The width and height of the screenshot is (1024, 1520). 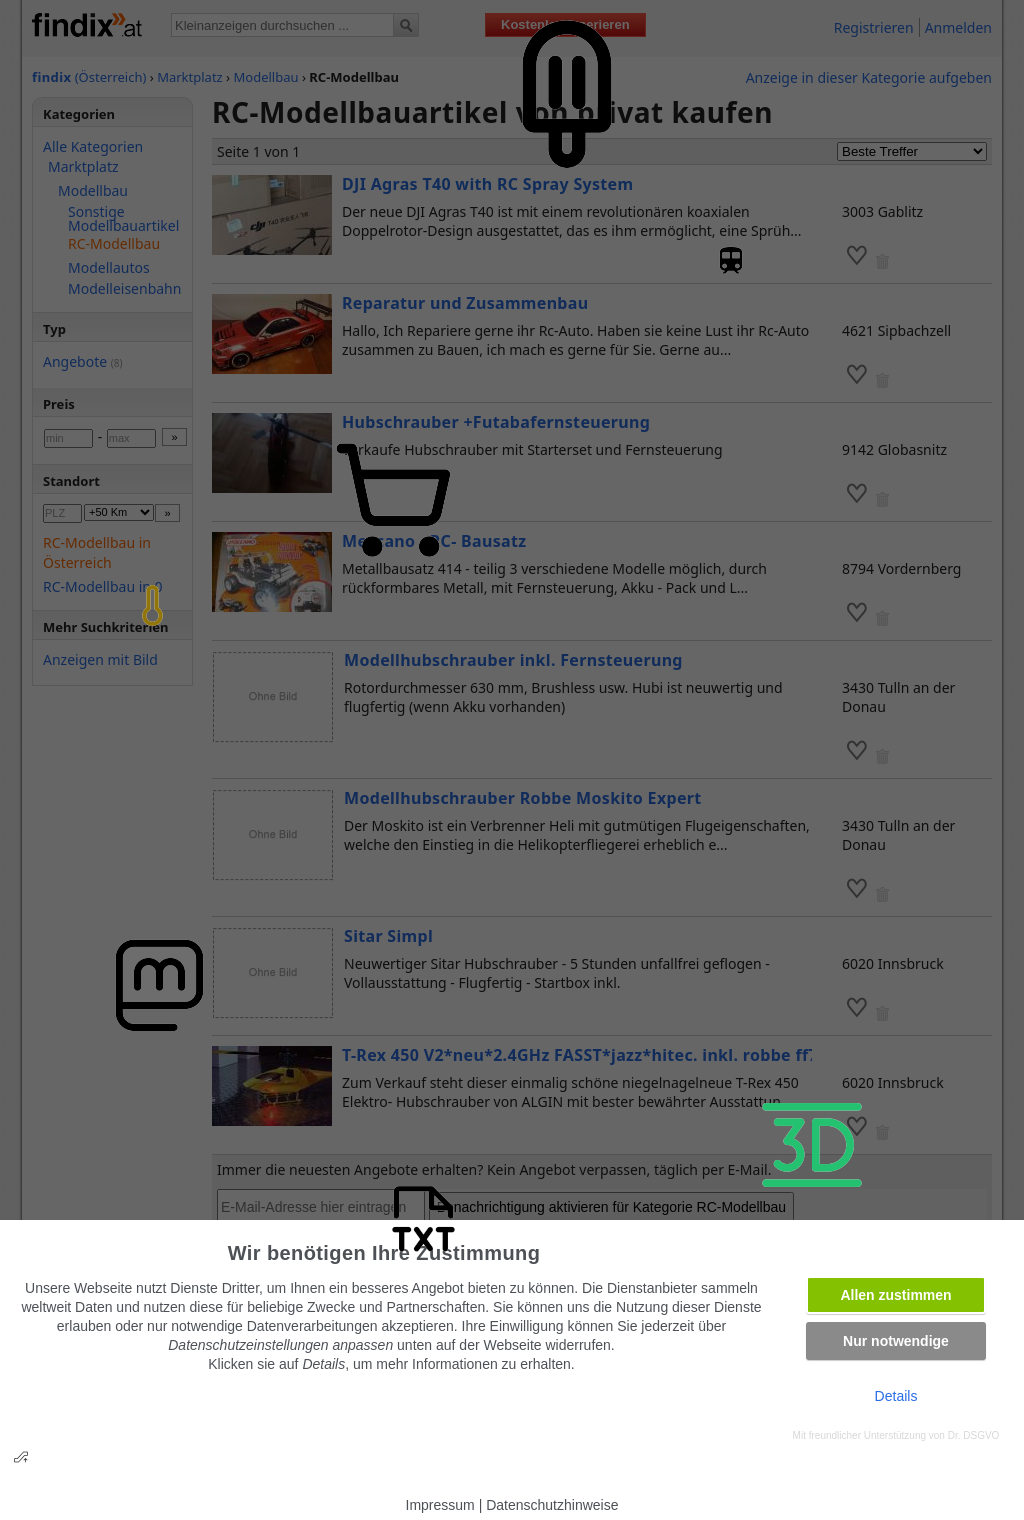 What do you see at coordinates (812, 1145) in the screenshot?
I see `switch to 3D view mode` at bounding box center [812, 1145].